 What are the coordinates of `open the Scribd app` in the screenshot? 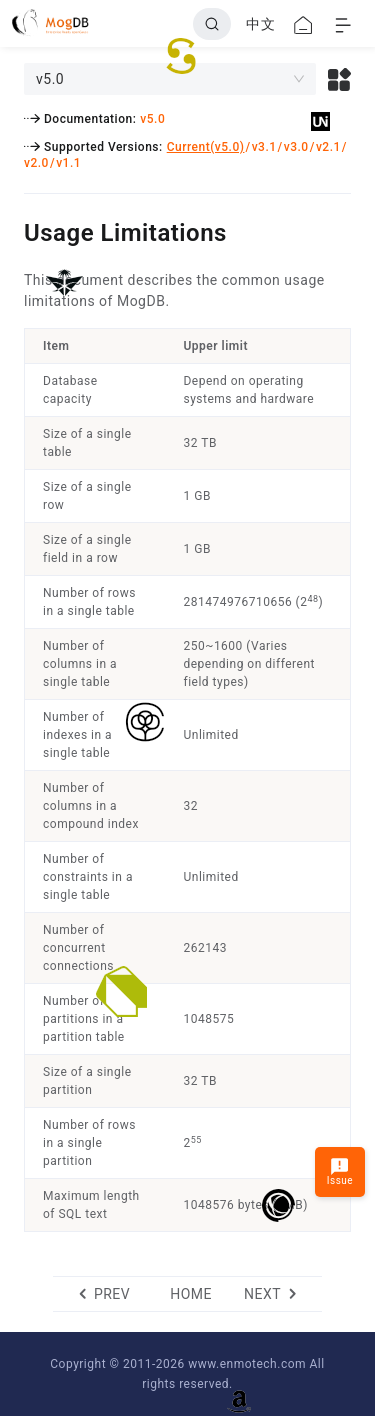 It's located at (181, 56).